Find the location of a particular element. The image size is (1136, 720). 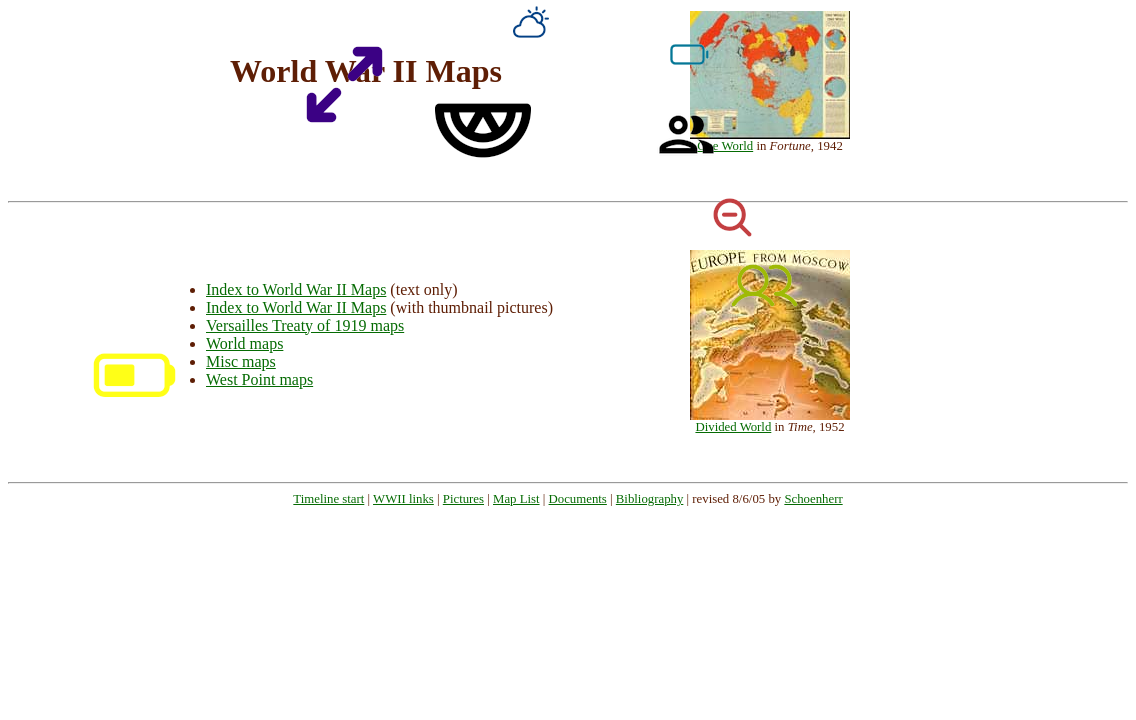

indicates citrus or fruit-related content is located at coordinates (483, 123).